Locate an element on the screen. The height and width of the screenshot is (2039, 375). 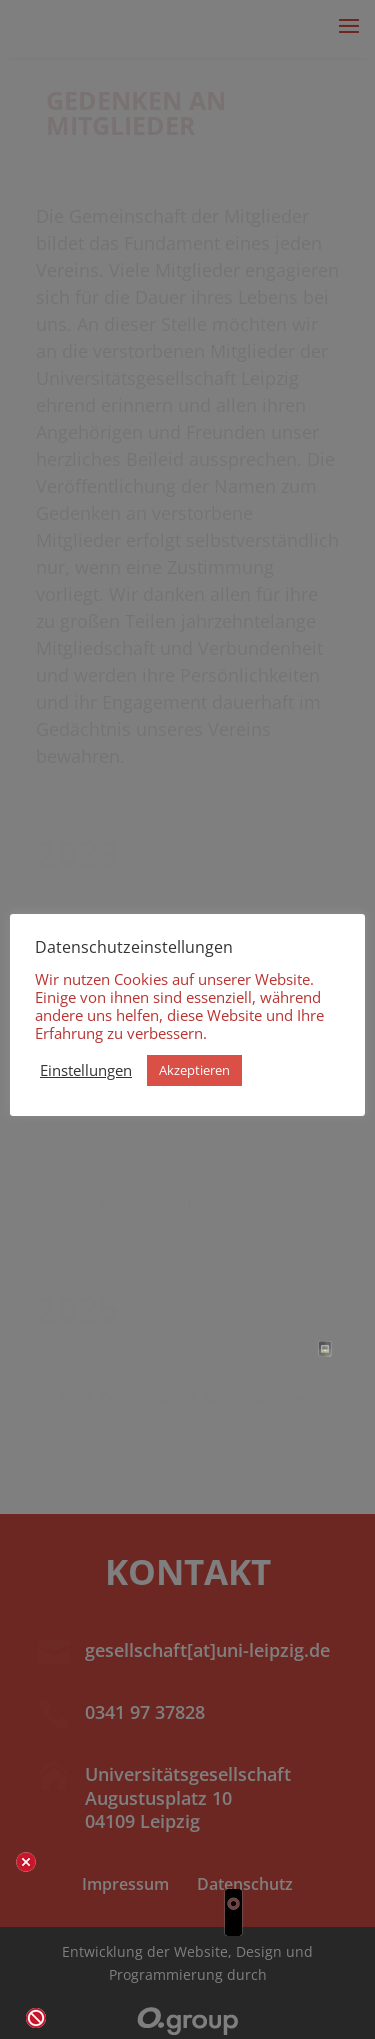
sega master system ROM file is located at coordinates (325, 1349).